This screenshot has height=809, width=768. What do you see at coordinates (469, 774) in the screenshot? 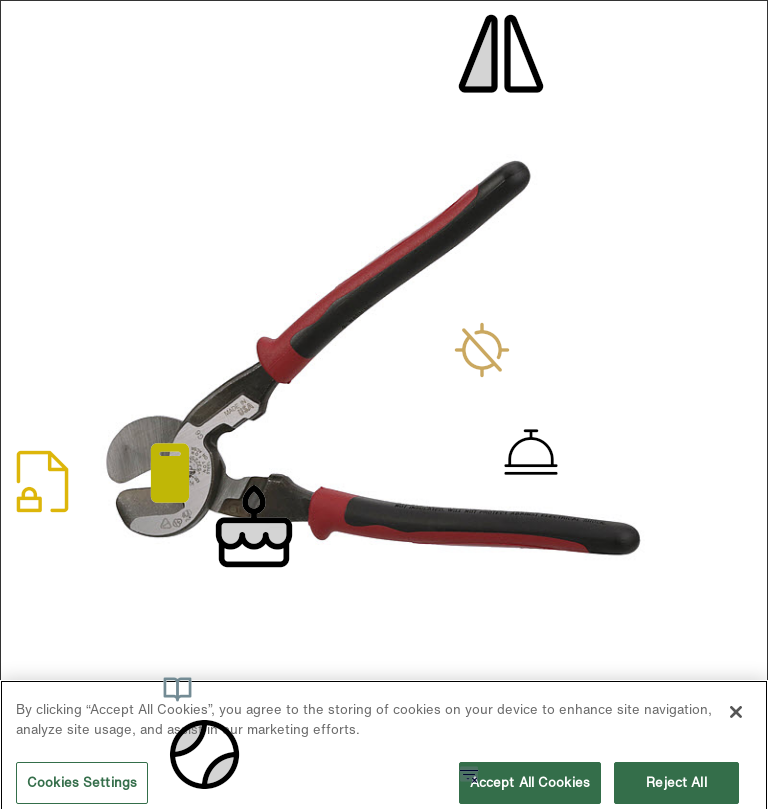
I see `clear all active filters` at bounding box center [469, 774].